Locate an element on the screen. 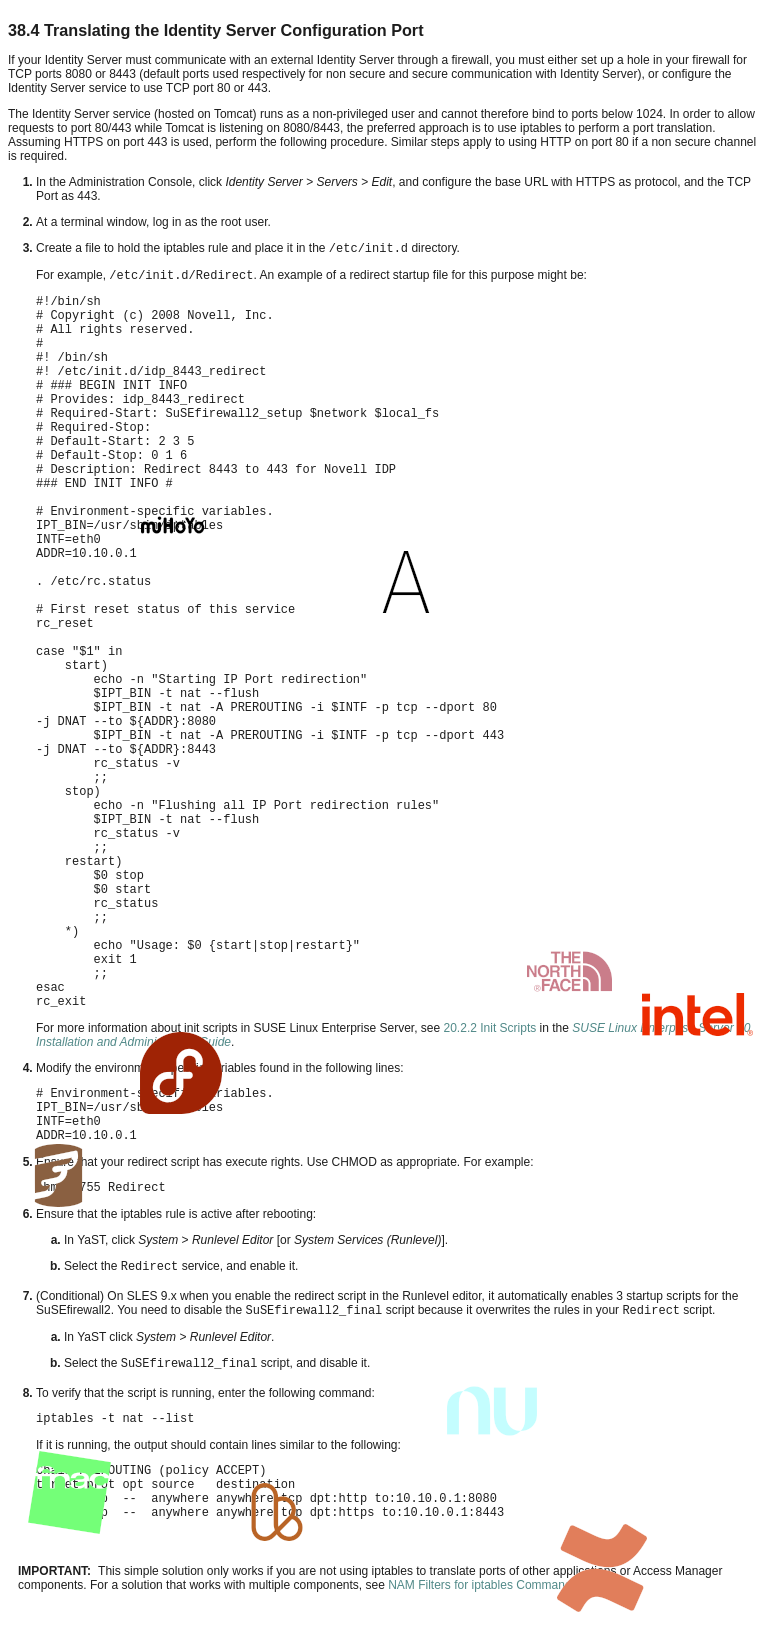 The image size is (768, 1626). The North Face brand logo is located at coordinates (569, 971).